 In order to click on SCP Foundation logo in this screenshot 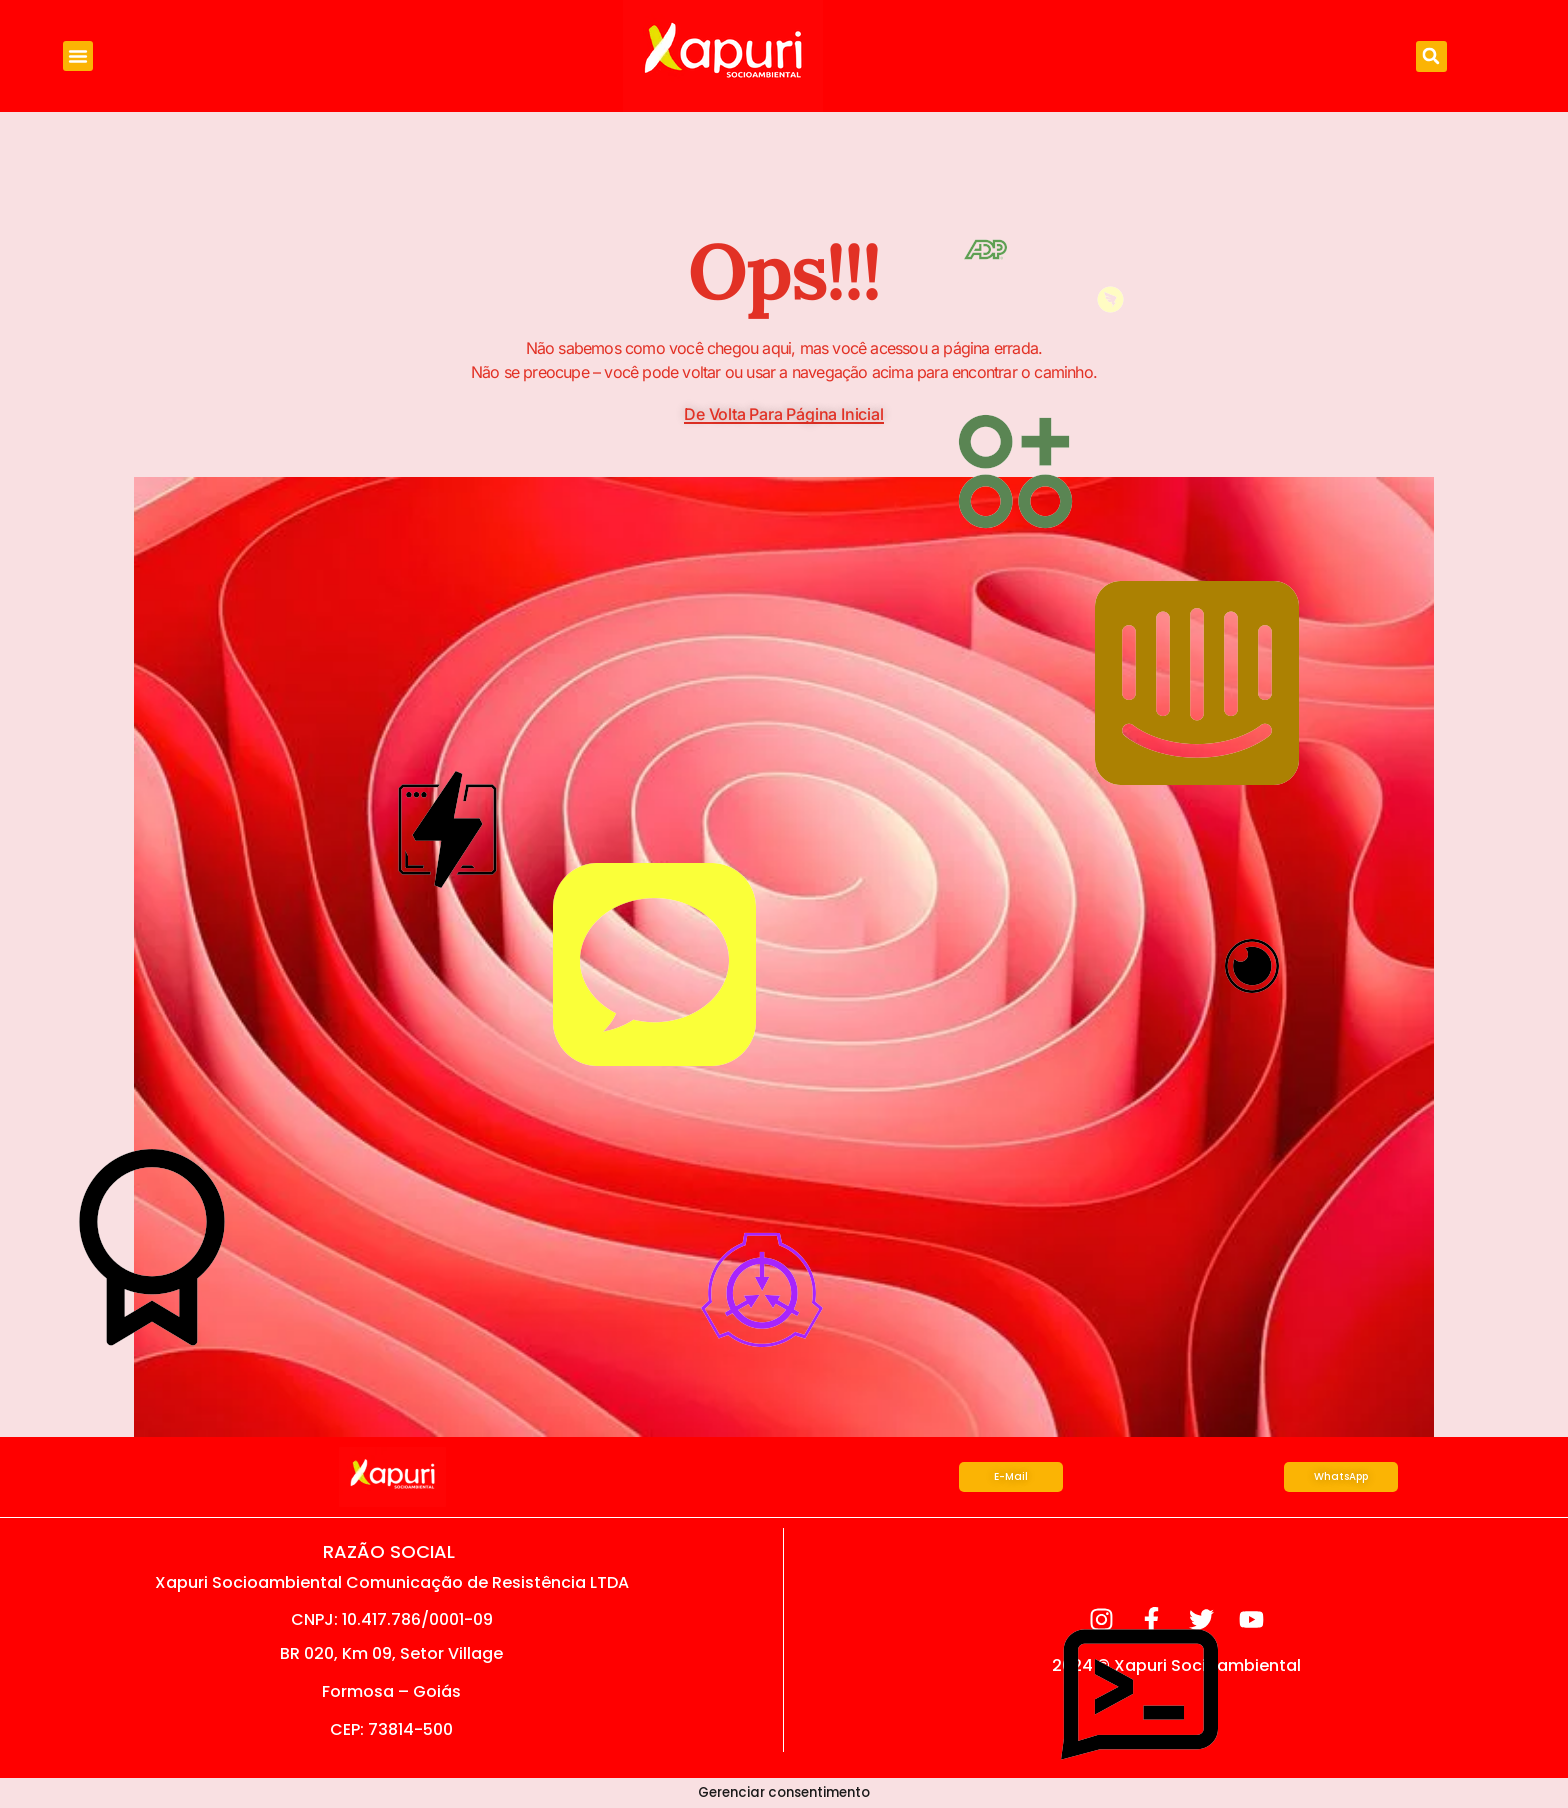, I will do `click(762, 1290)`.